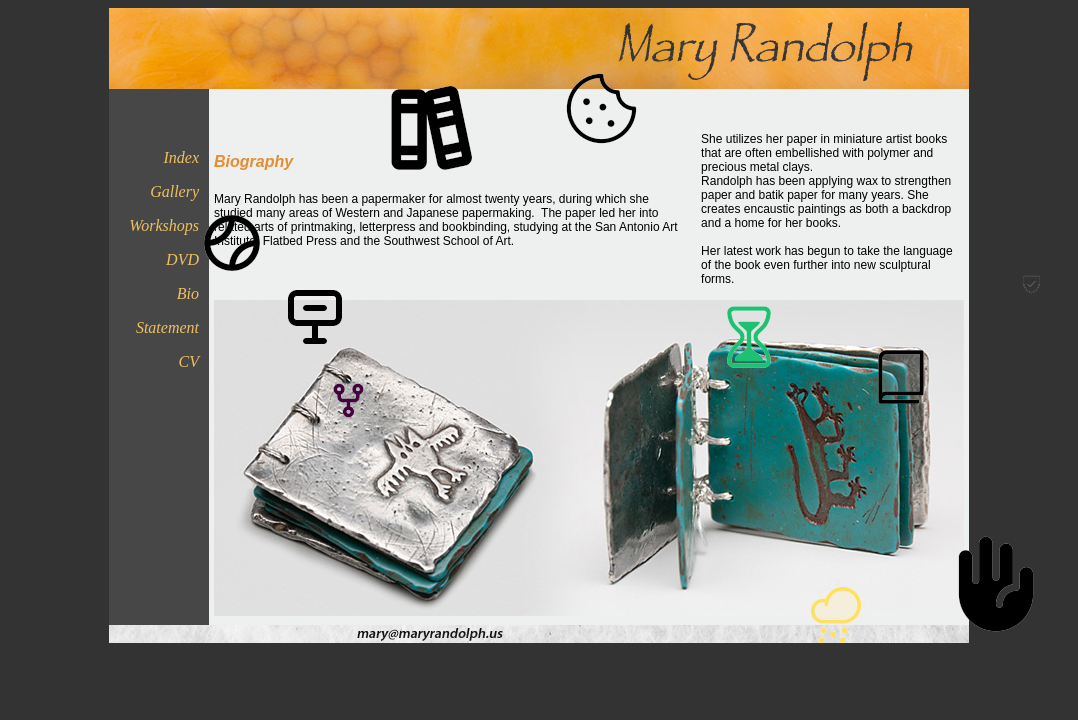 This screenshot has height=720, width=1078. What do you see at coordinates (1031, 283) in the screenshot?
I see `indicates verified or secure status` at bounding box center [1031, 283].